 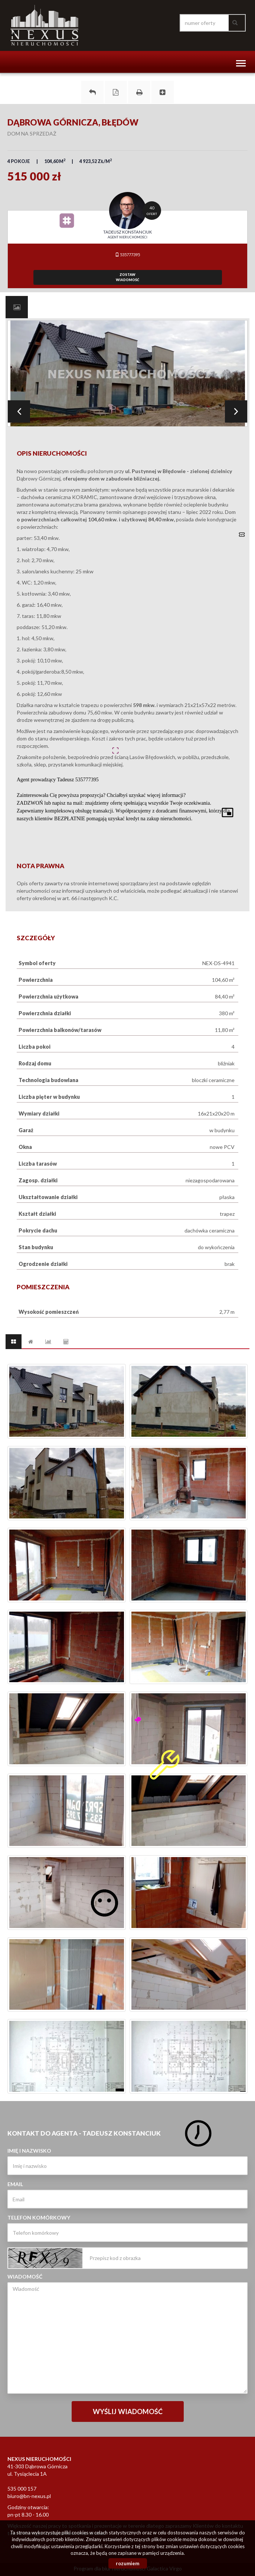 What do you see at coordinates (198, 2133) in the screenshot?
I see `view current time` at bounding box center [198, 2133].